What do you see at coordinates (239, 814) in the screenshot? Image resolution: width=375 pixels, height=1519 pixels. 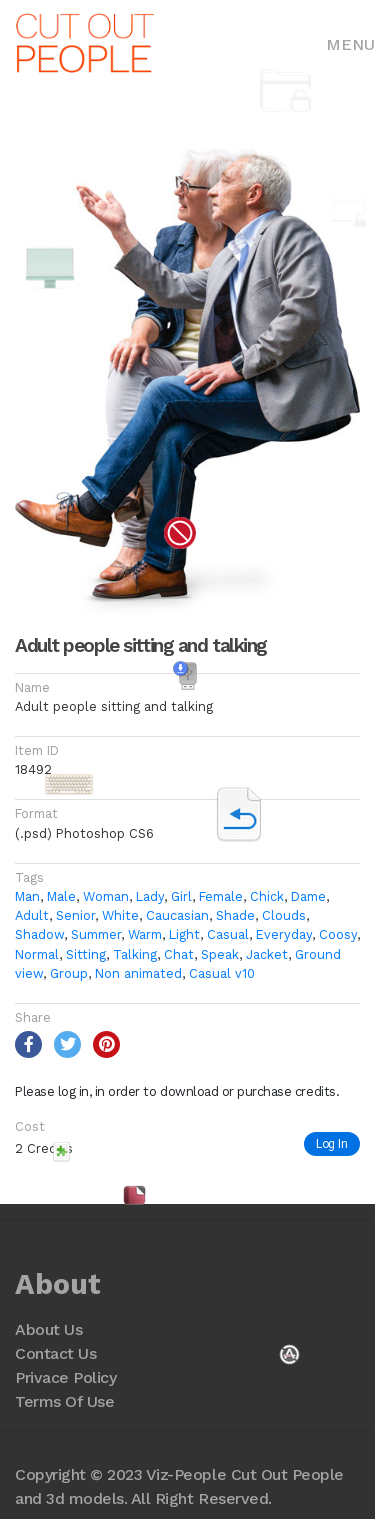 I see `revert document to previous version` at bounding box center [239, 814].